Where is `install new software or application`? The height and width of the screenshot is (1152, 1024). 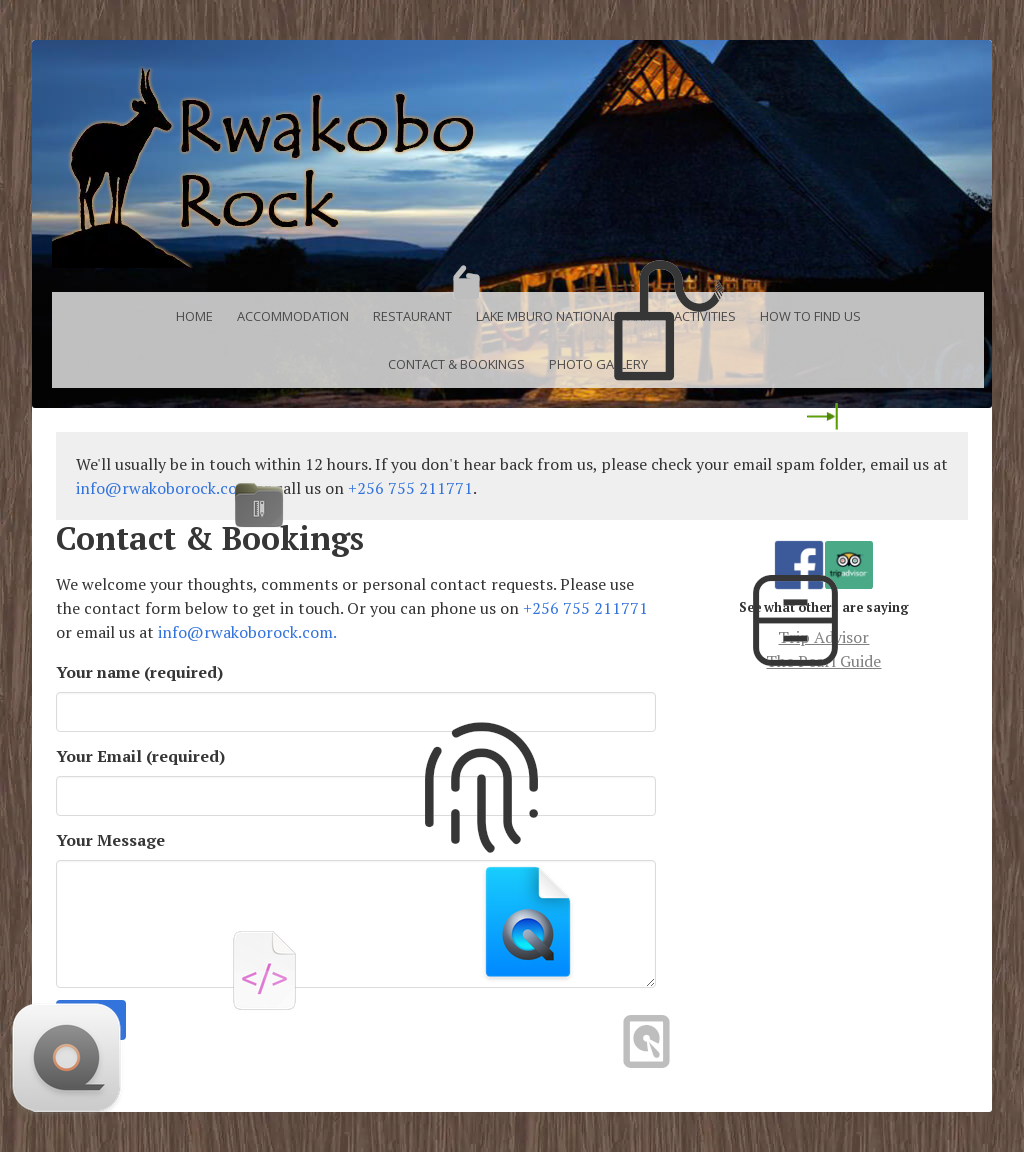 install new software or application is located at coordinates (466, 278).